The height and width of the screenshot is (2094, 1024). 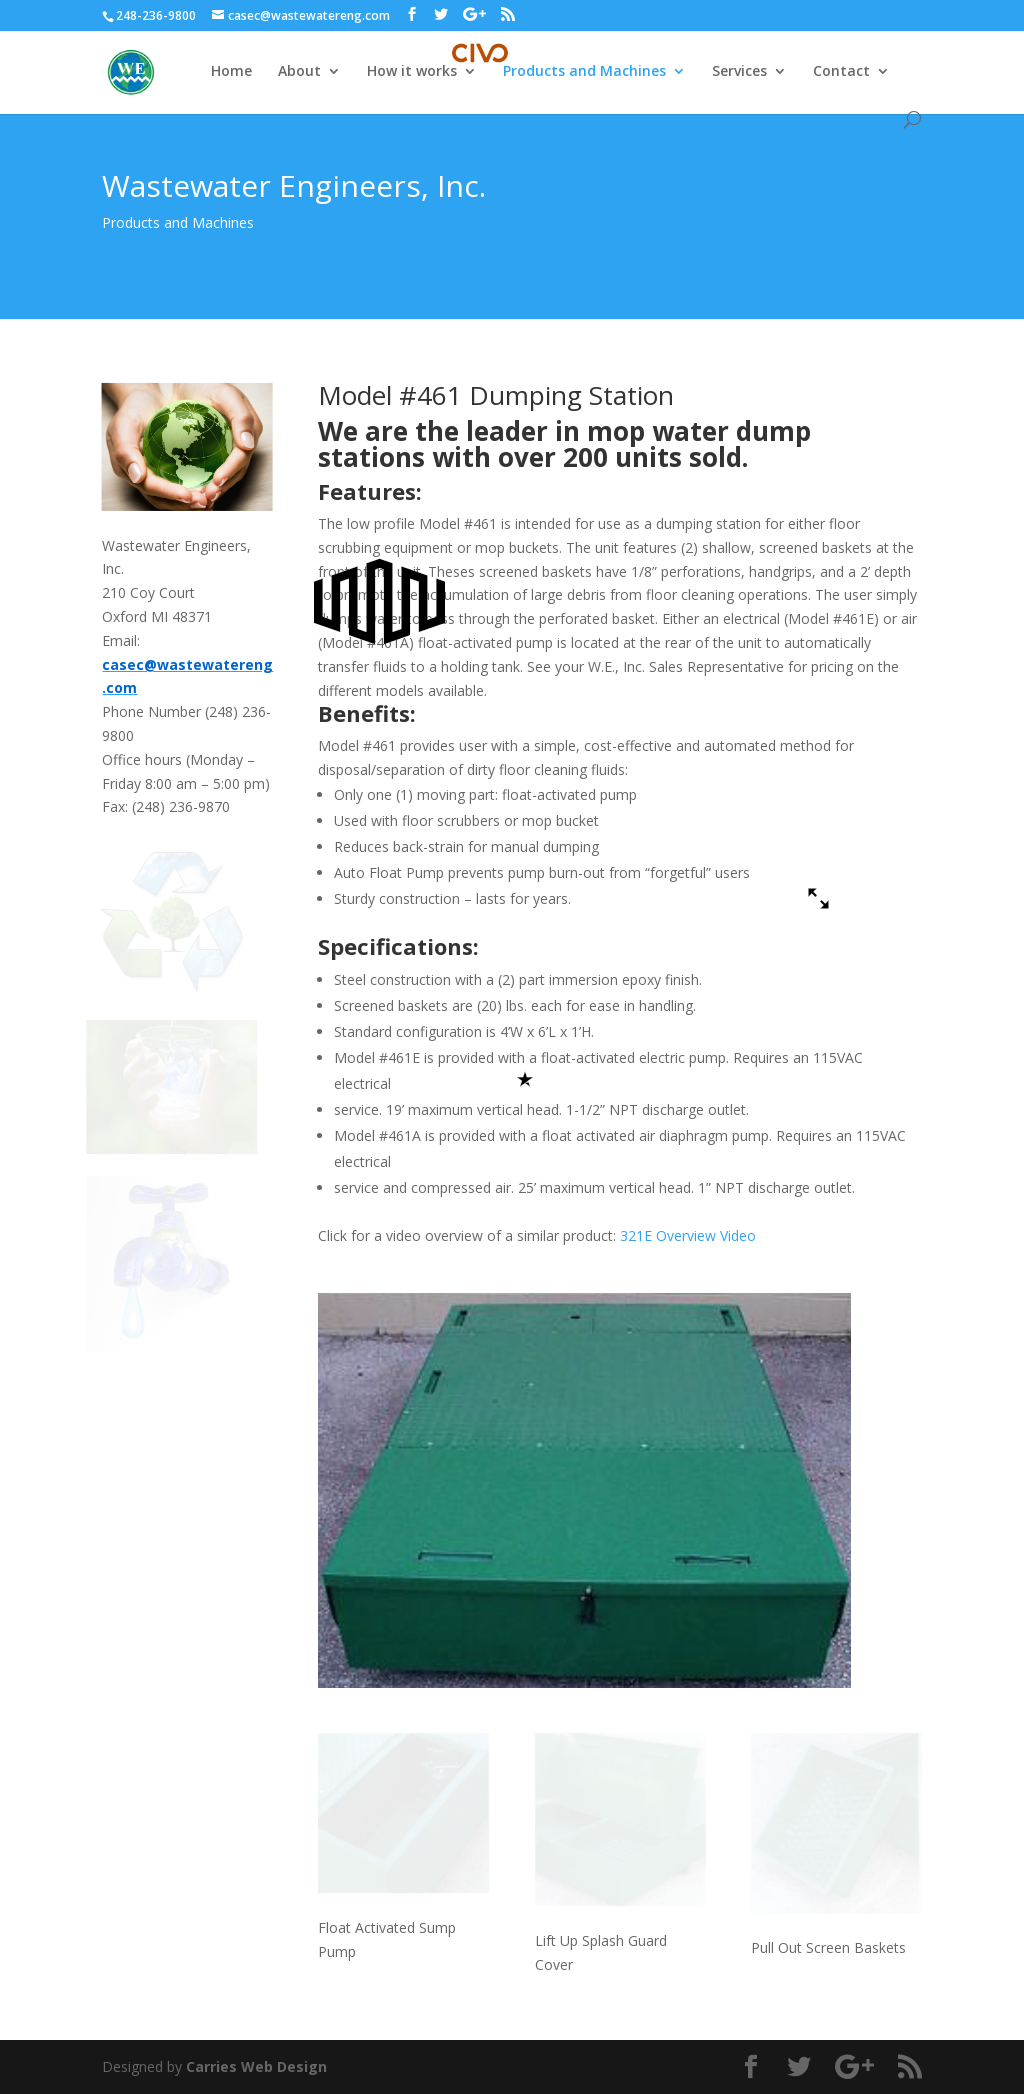 I want to click on civo cloud platform logo, so click(x=480, y=53).